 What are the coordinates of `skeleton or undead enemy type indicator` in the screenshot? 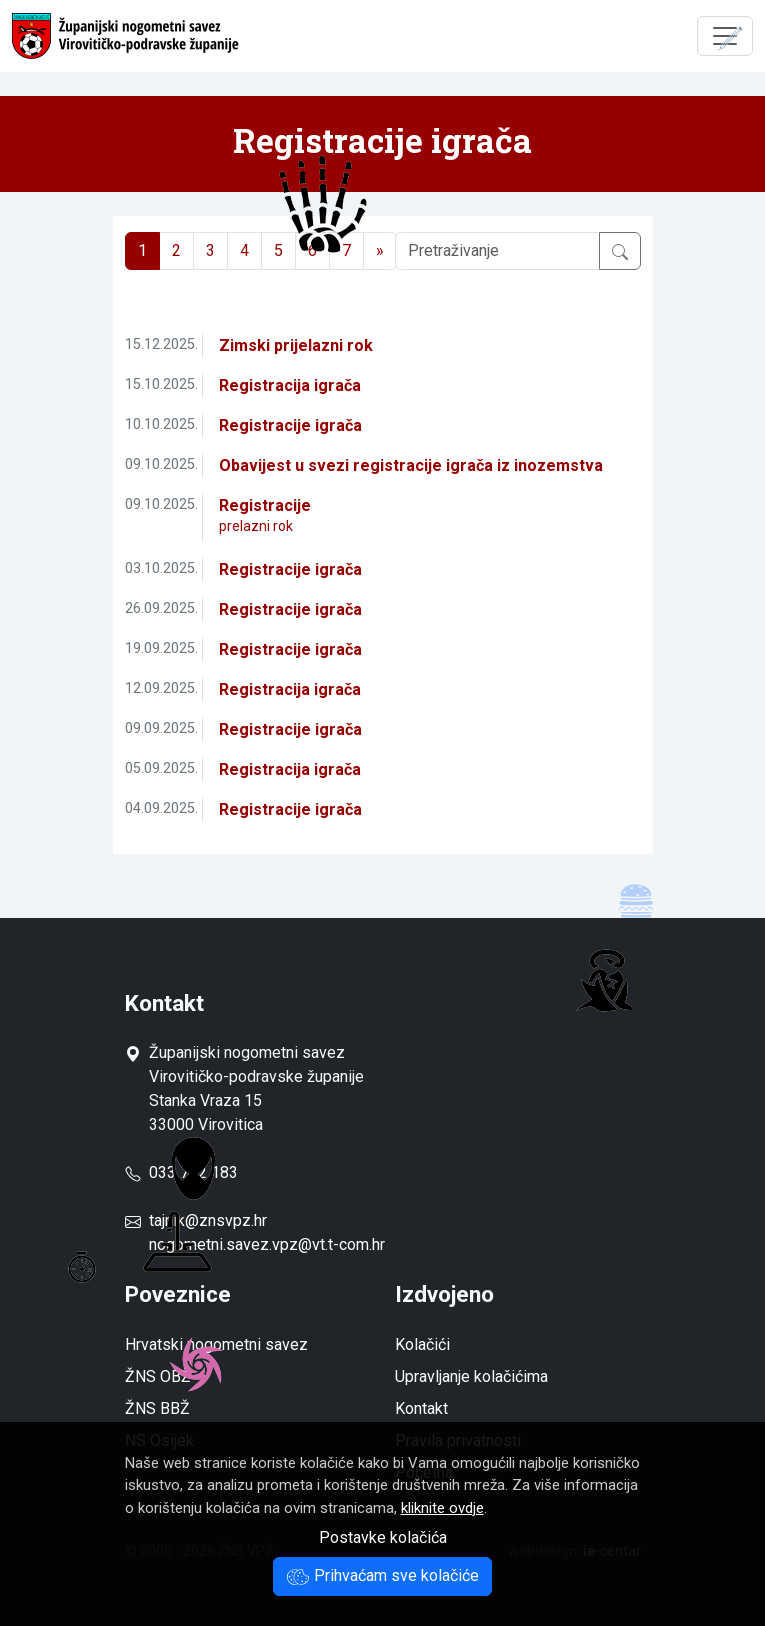 It's located at (323, 204).